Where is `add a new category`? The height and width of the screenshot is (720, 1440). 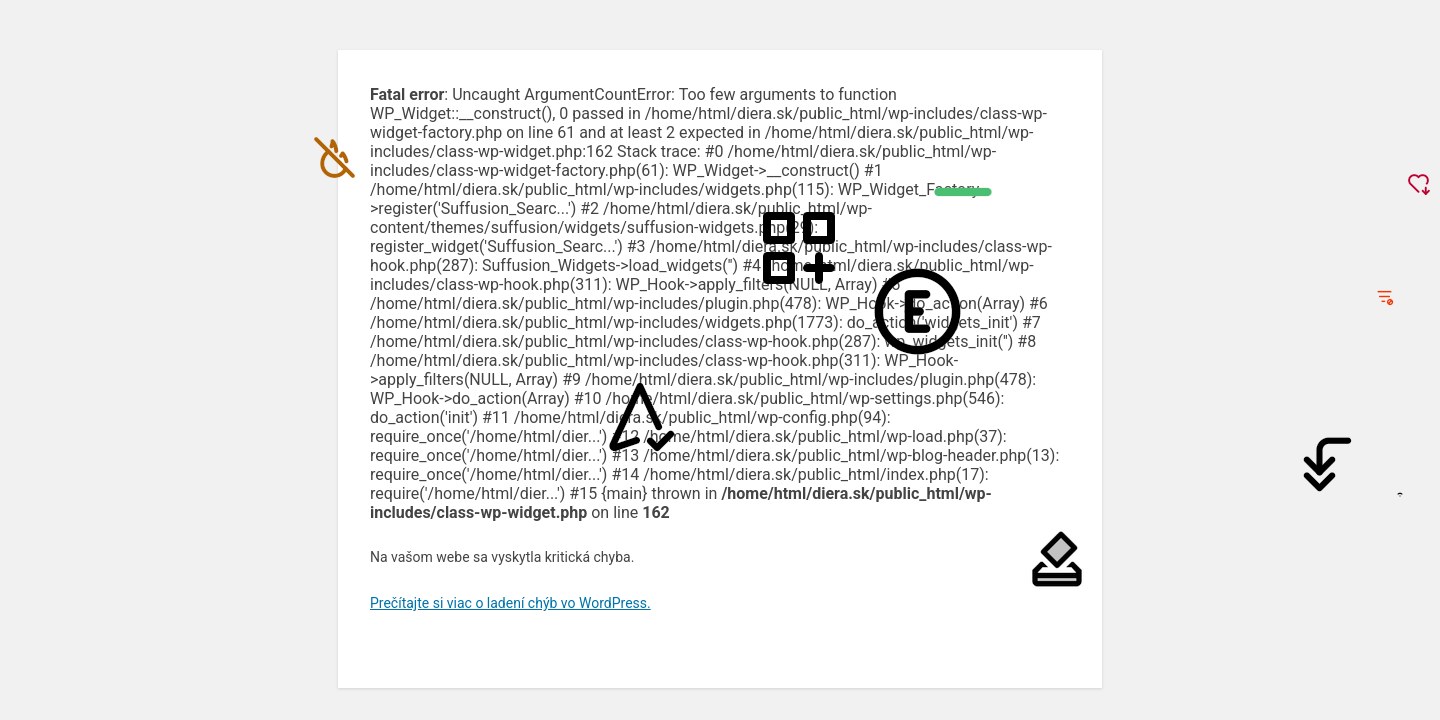 add a new category is located at coordinates (799, 248).